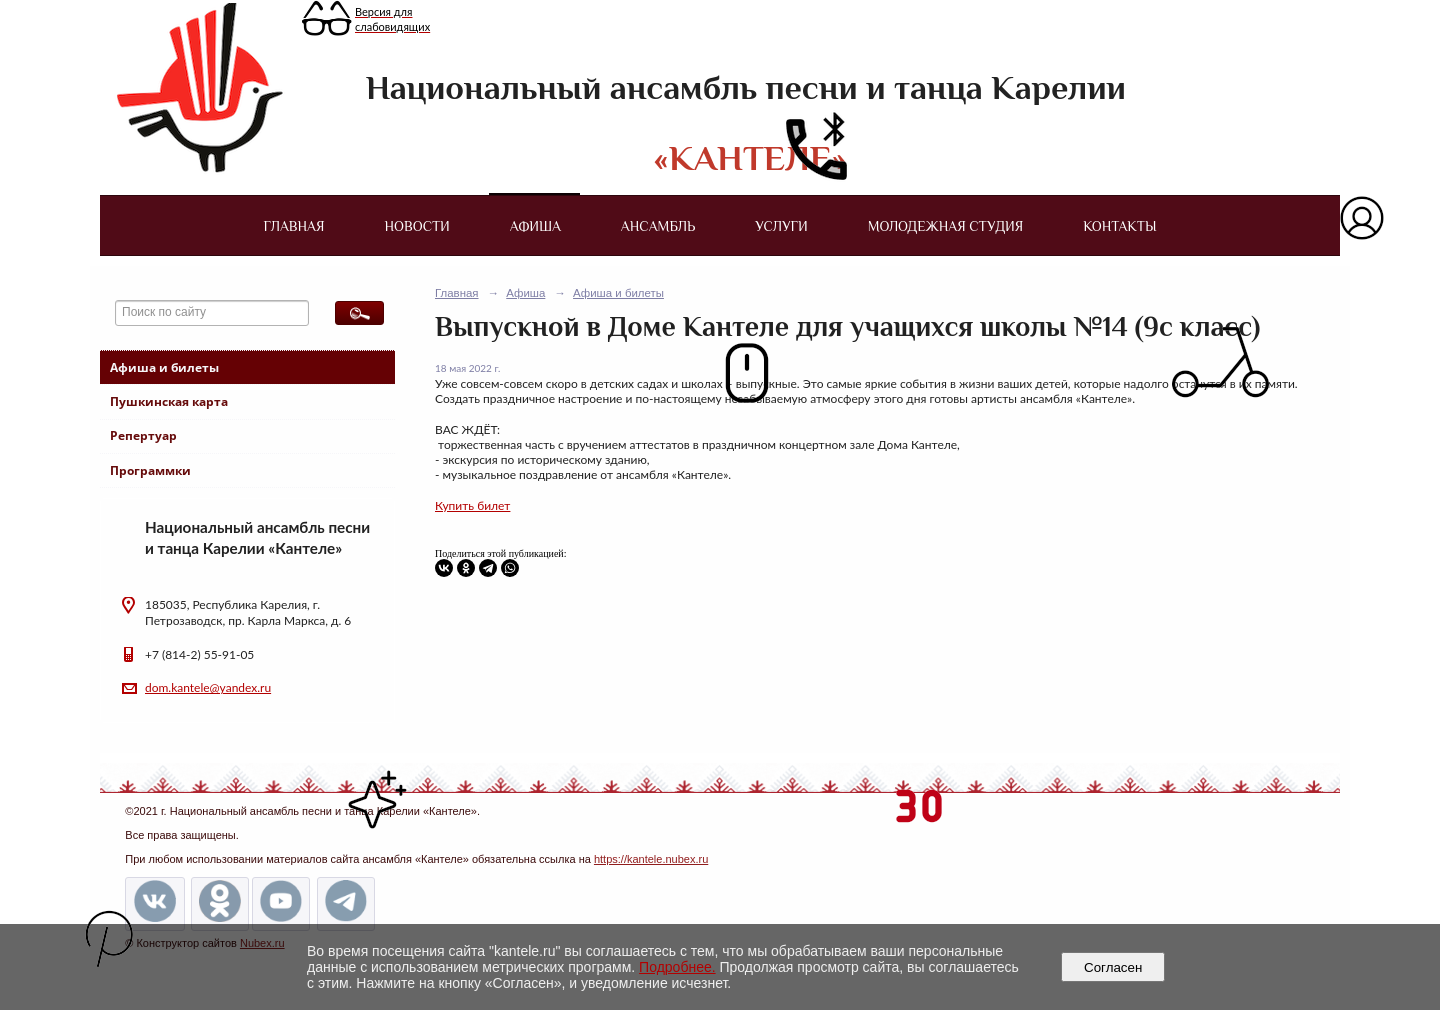 The width and height of the screenshot is (1440, 1010). Describe the element at coordinates (1362, 218) in the screenshot. I see `view your profile` at that location.